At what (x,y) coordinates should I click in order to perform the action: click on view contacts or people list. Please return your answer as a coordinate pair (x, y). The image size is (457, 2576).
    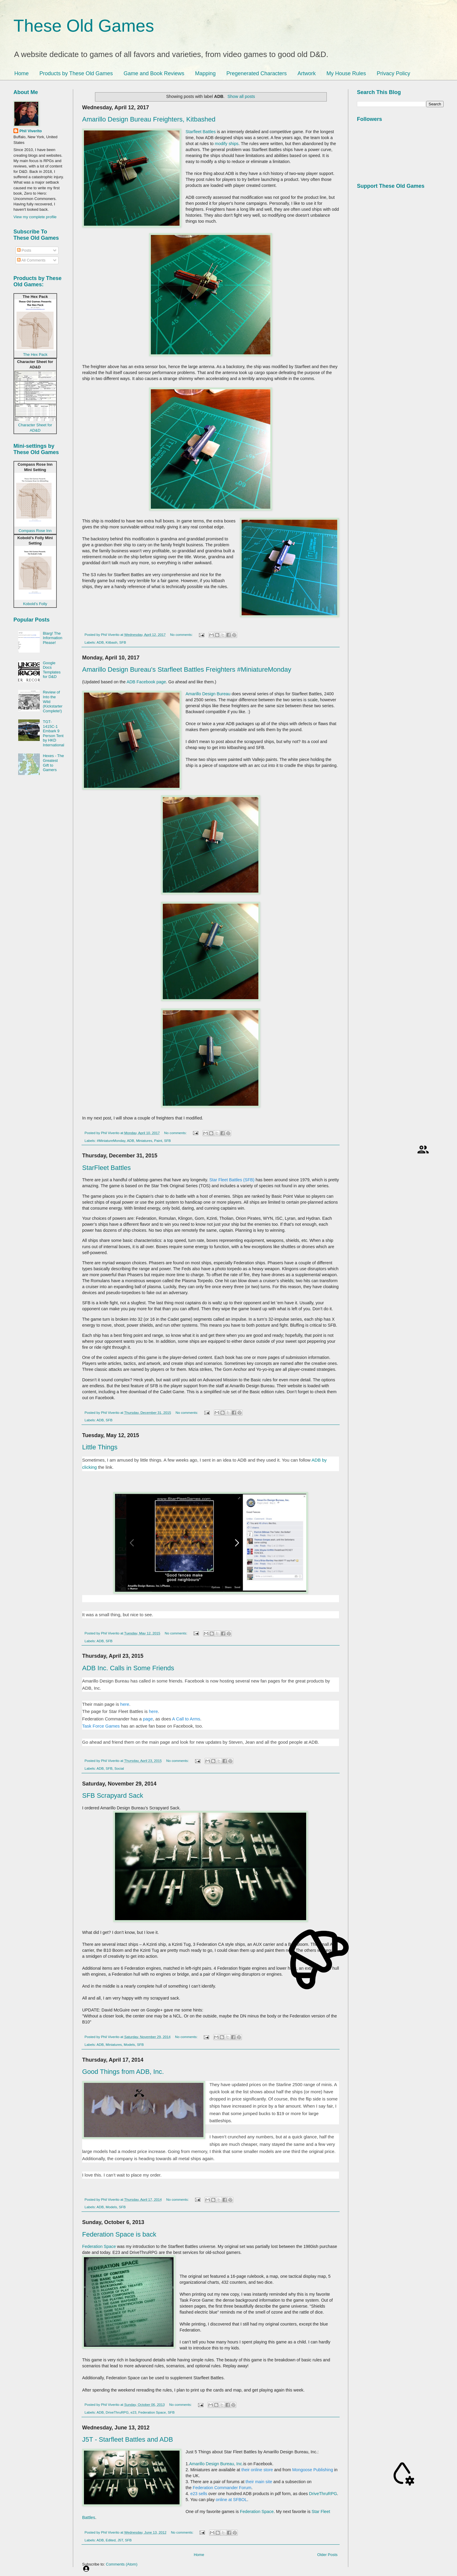
    Looking at the image, I should click on (423, 1149).